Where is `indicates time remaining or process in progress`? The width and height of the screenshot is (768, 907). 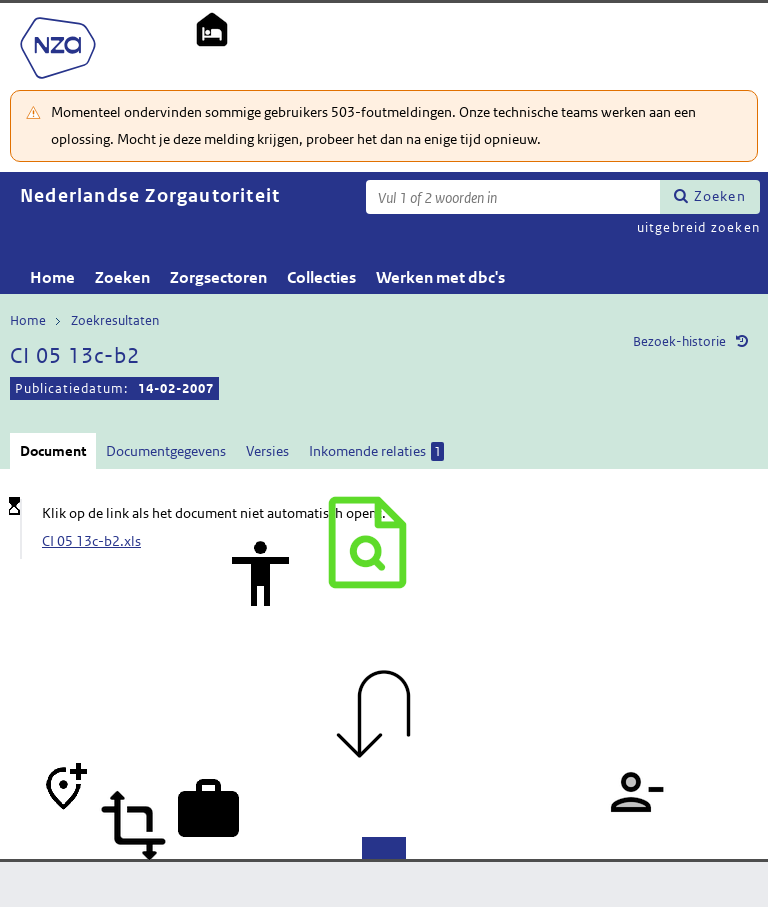
indicates time remaining or process in progress is located at coordinates (14, 506).